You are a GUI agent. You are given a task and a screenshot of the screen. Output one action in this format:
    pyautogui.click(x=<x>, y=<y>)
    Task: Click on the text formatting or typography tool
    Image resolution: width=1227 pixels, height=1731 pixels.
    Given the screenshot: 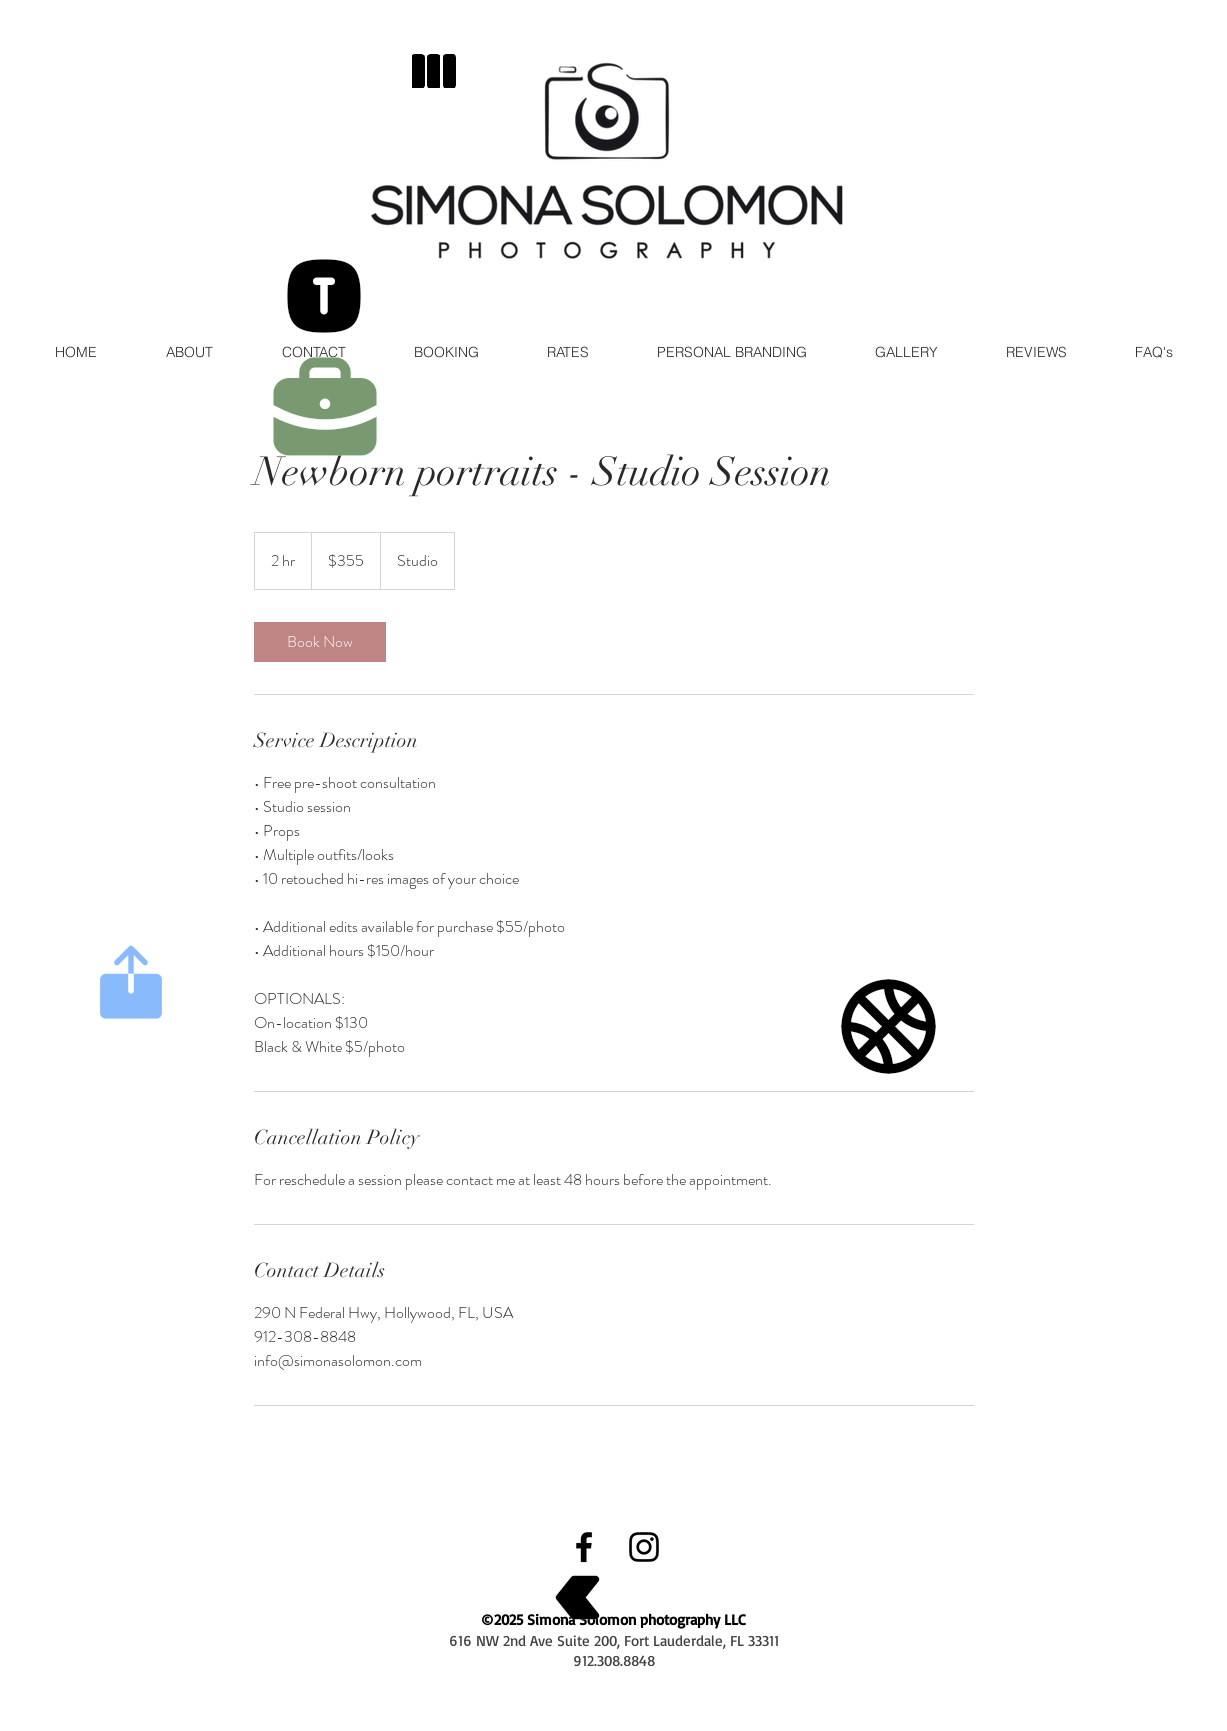 What is the action you would take?
    pyautogui.click(x=324, y=296)
    